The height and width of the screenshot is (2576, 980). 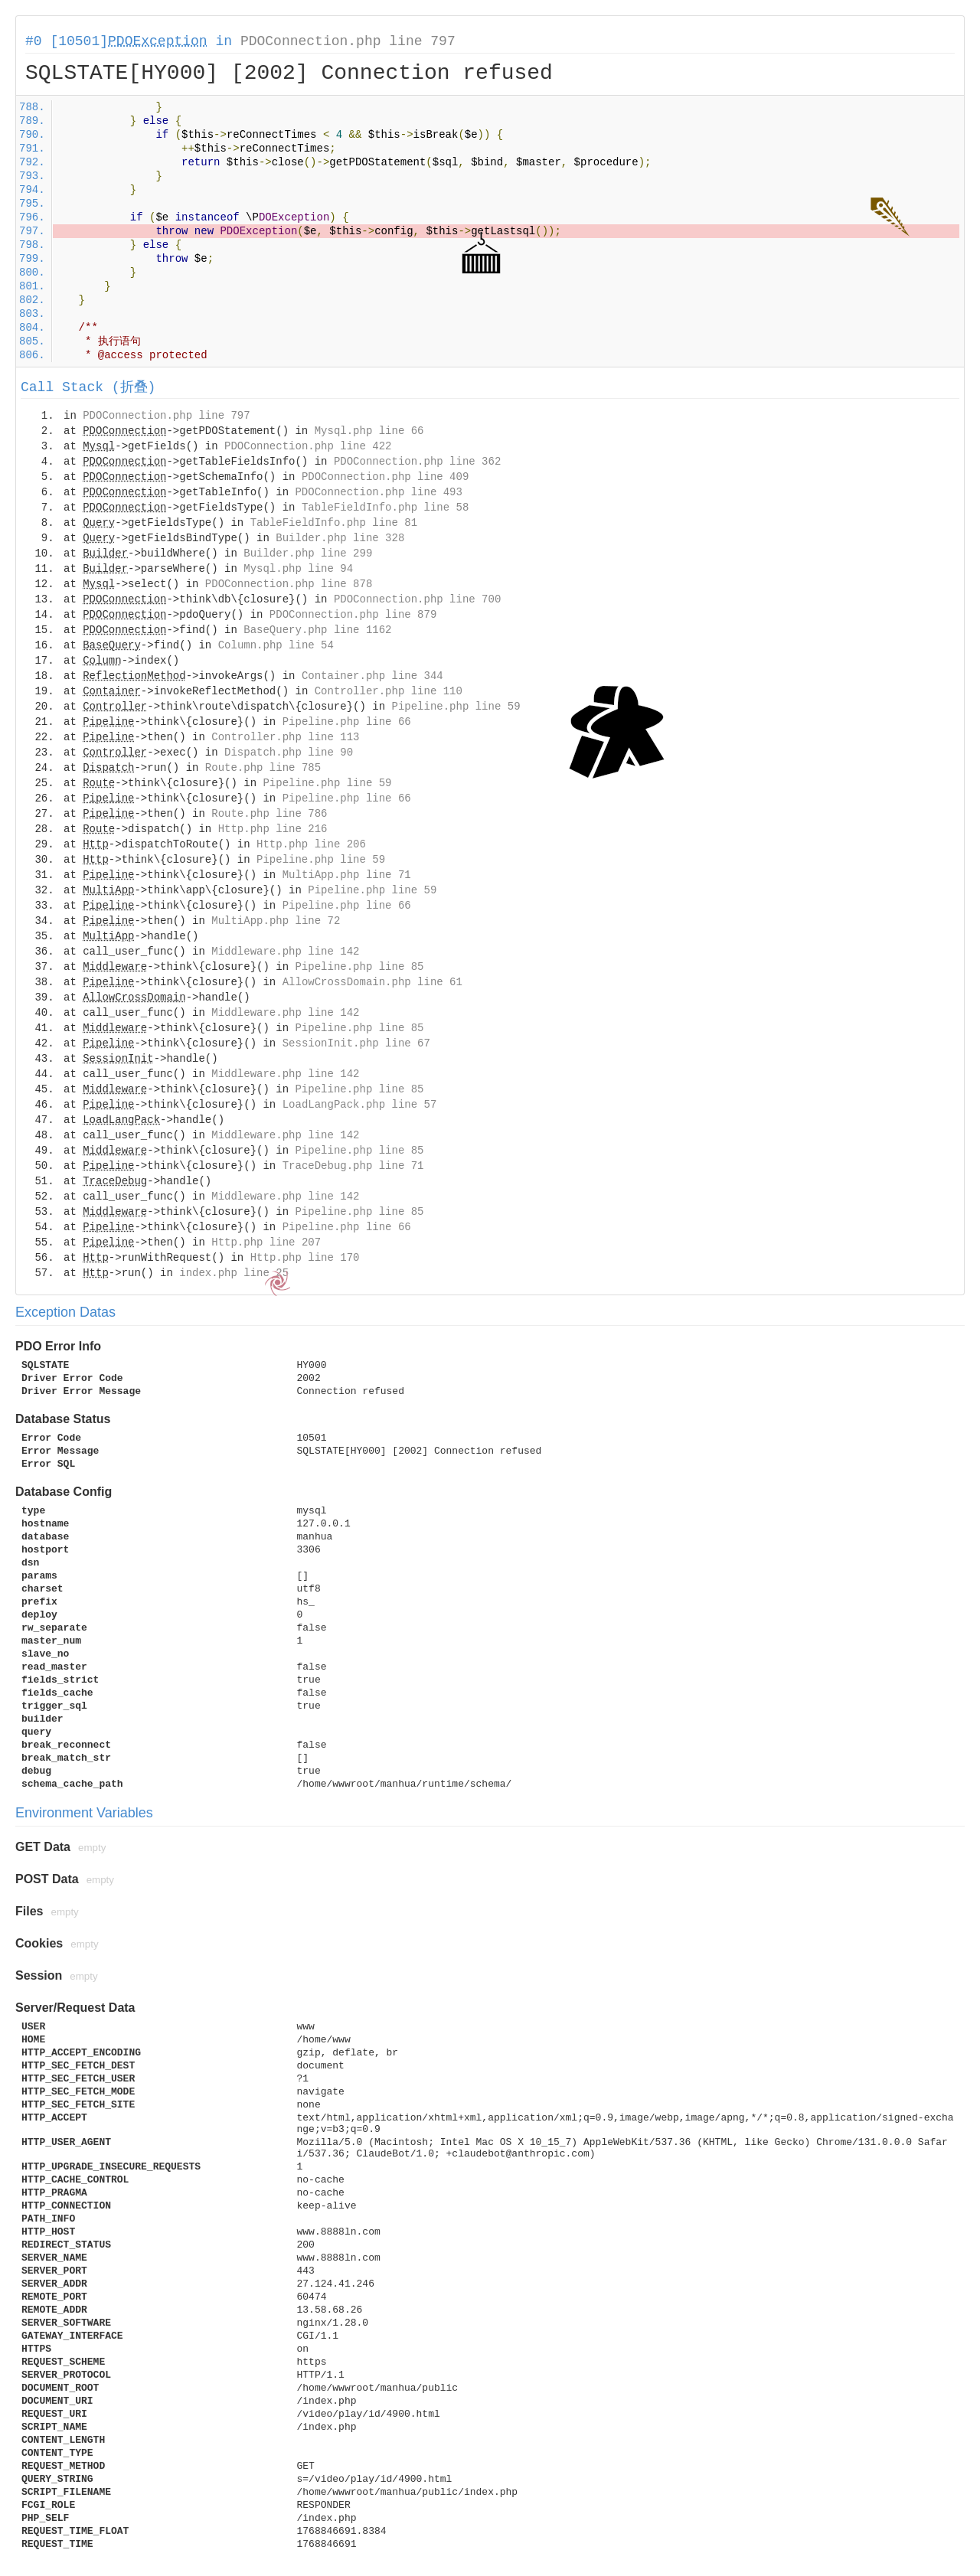 I want to click on activate drilling or boring tool, so click(x=890, y=217).